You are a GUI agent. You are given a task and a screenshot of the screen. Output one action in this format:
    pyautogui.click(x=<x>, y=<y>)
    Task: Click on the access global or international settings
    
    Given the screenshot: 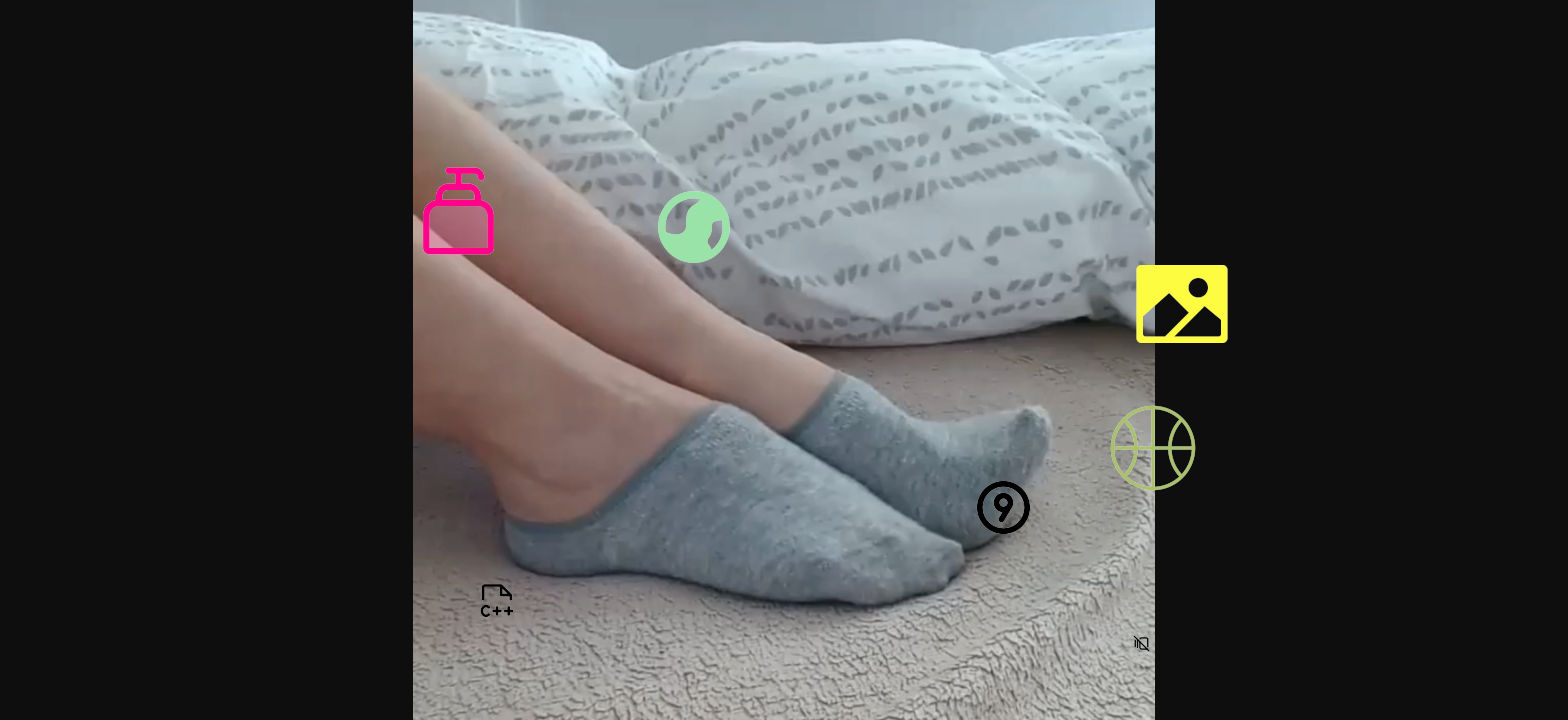 What is the action you would take?
    pyautogui.click(x=694, y=227)
    